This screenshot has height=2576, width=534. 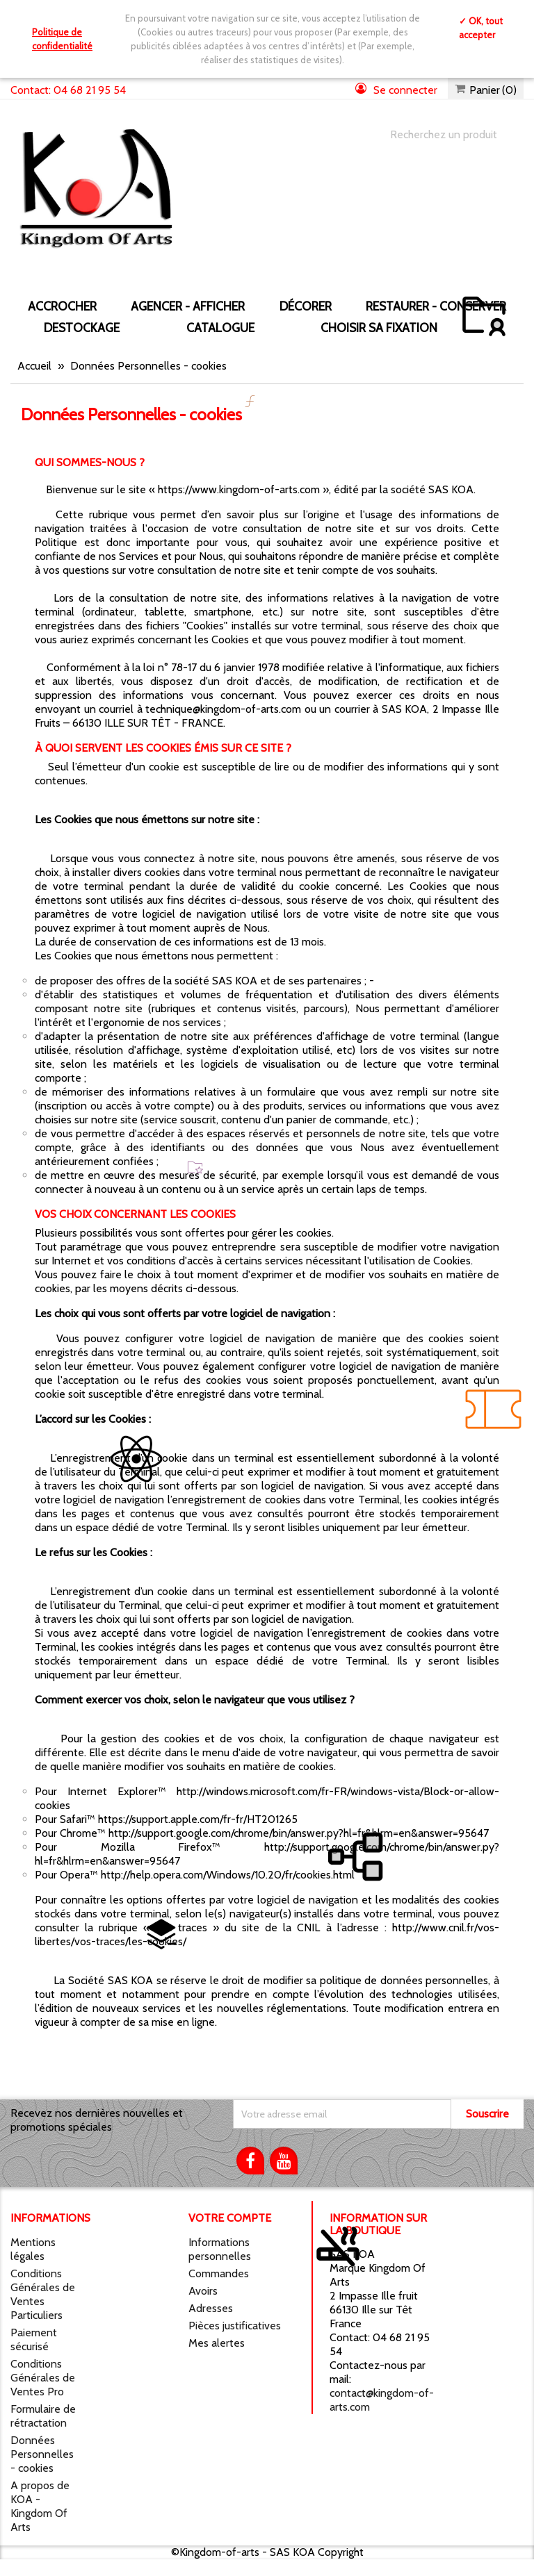 I want to click on remove a layer from the stack, so click(x=161, y=1934).